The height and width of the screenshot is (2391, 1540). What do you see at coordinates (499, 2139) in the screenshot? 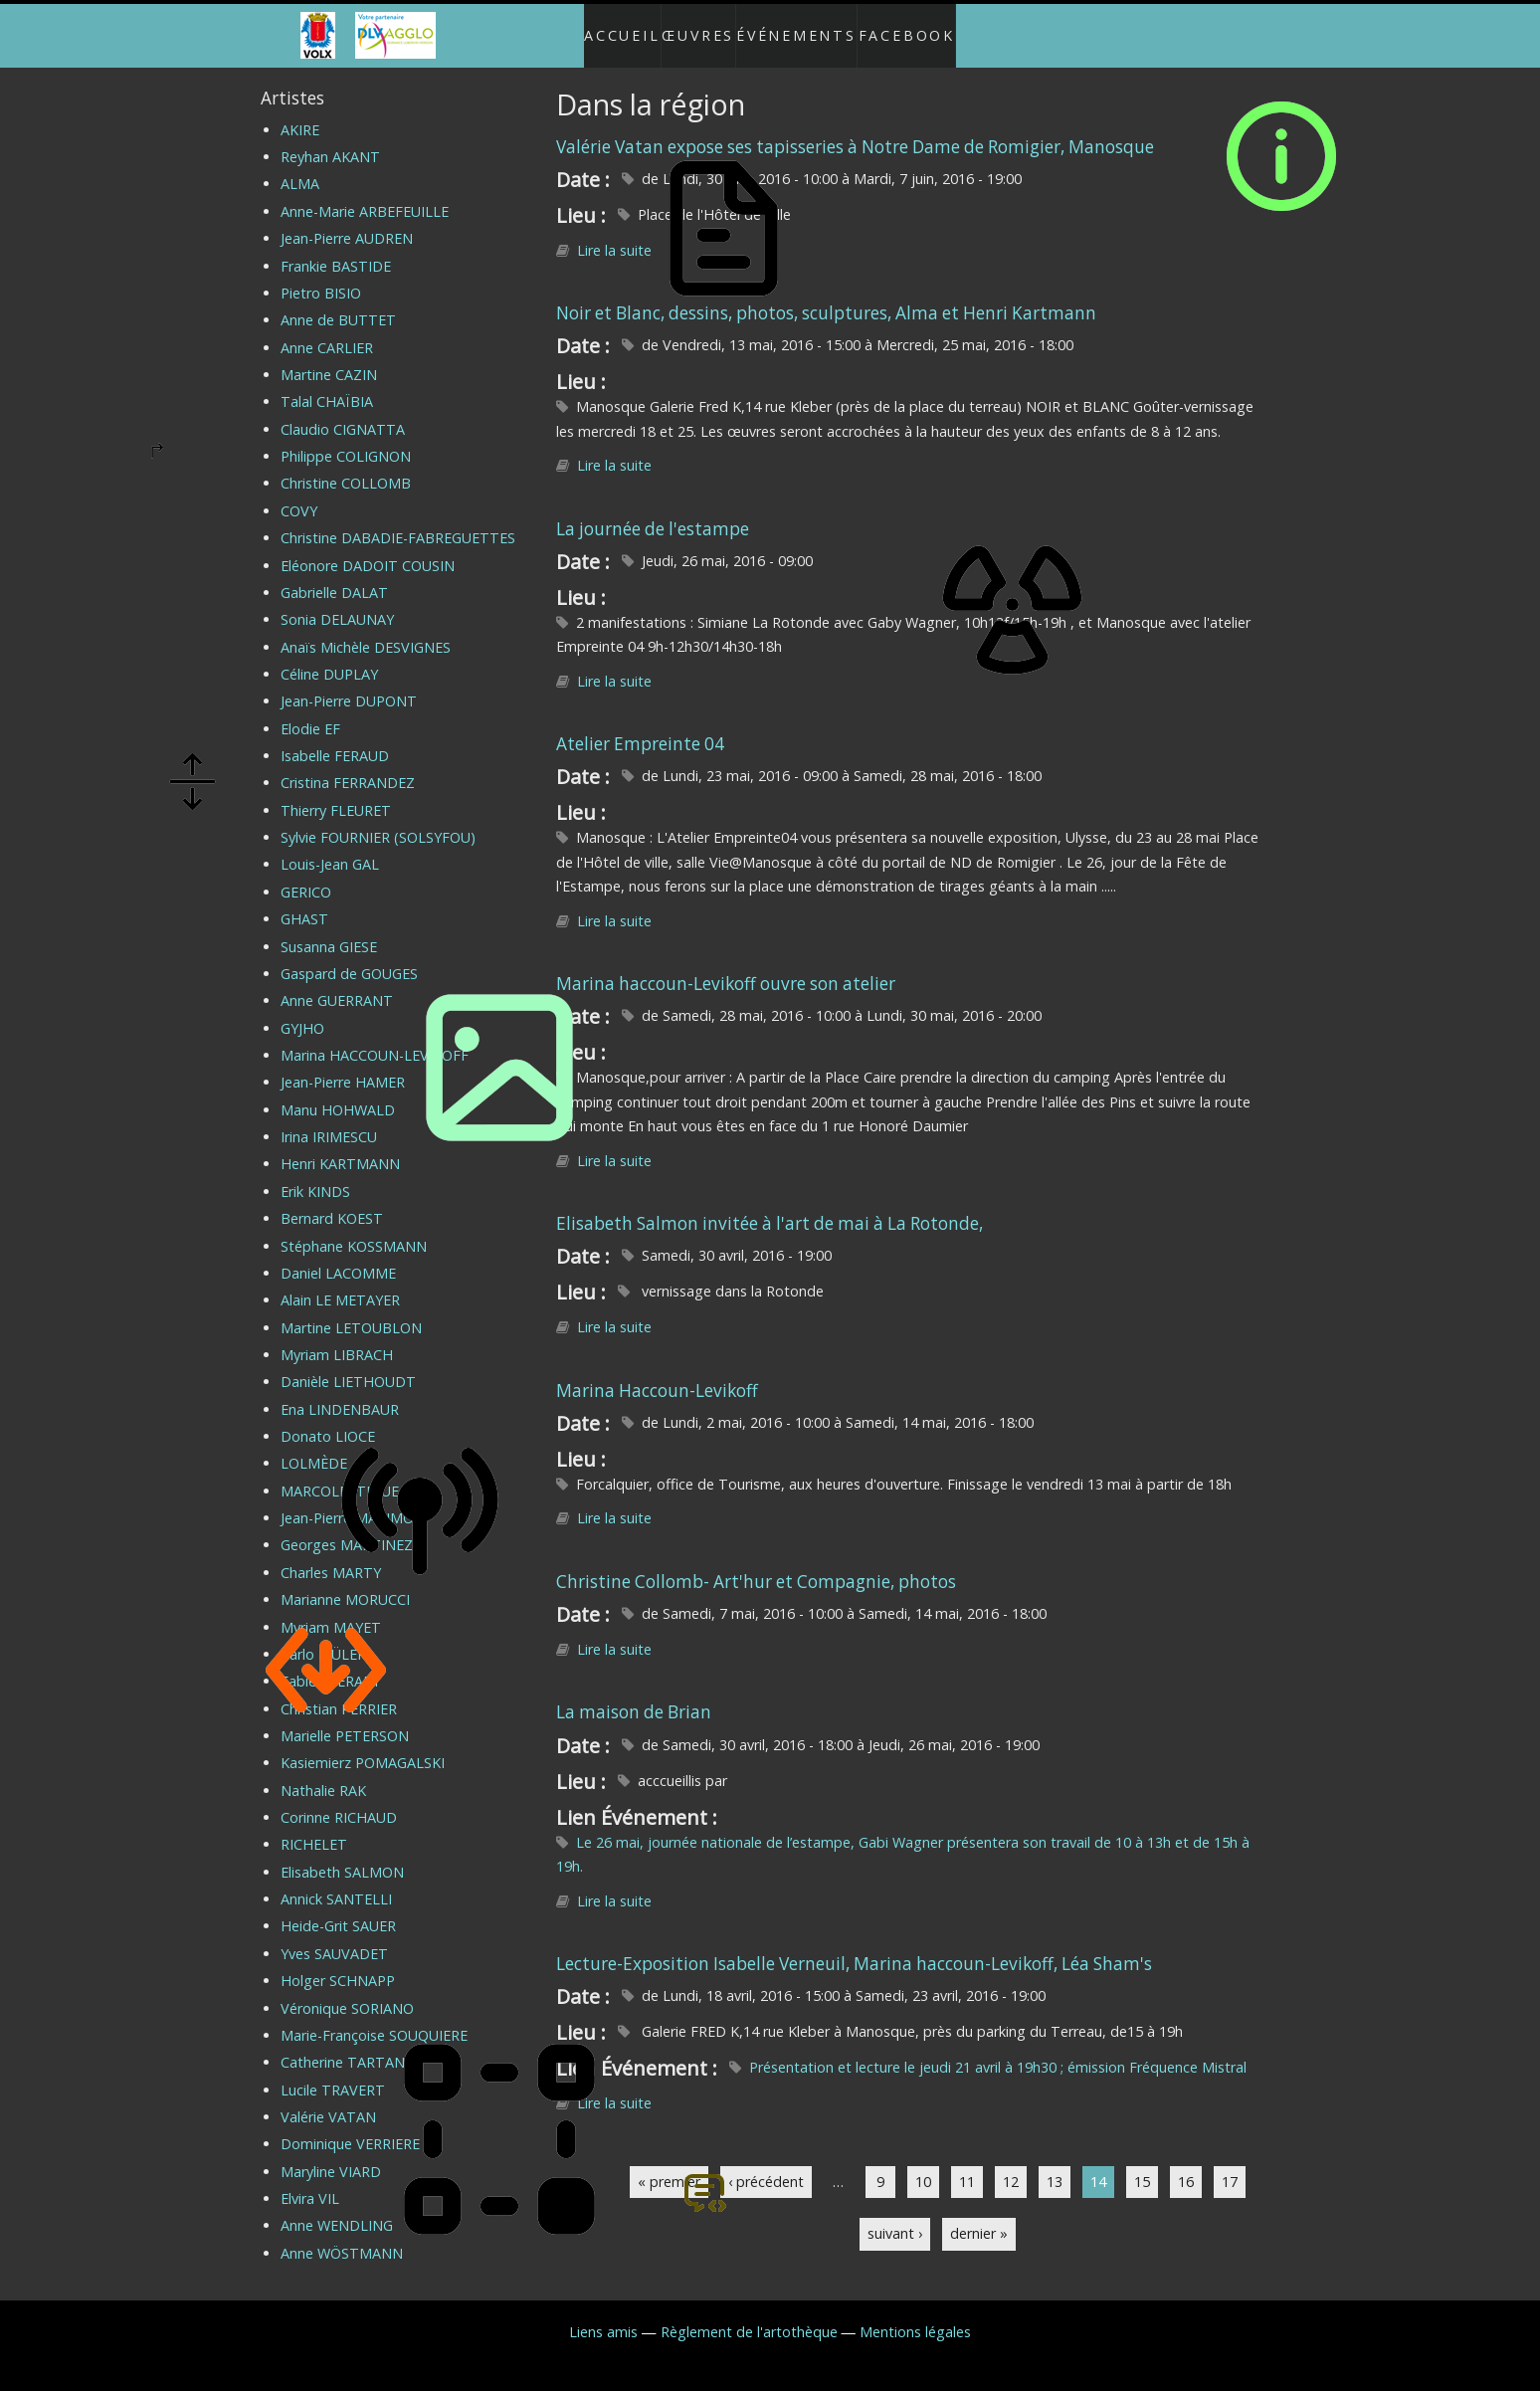
I see `set transform anchor to bottom-right corner` at bounding box center [499, 2139].